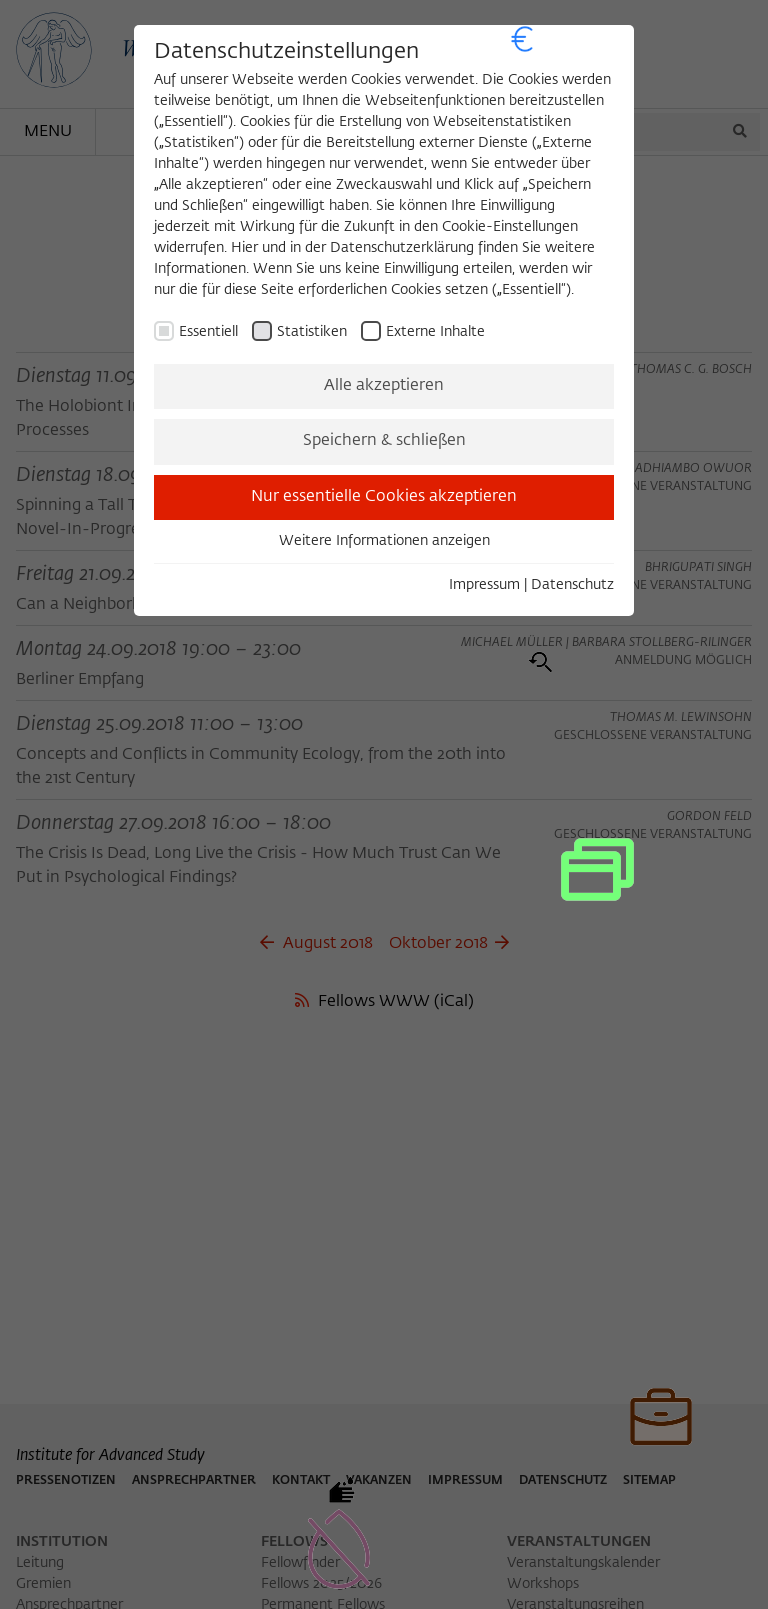 This screenshot has height=1609, width=768. Describe the element at coordinates (524, 39) in the screenshot. I see `view prices in euros` at that location.